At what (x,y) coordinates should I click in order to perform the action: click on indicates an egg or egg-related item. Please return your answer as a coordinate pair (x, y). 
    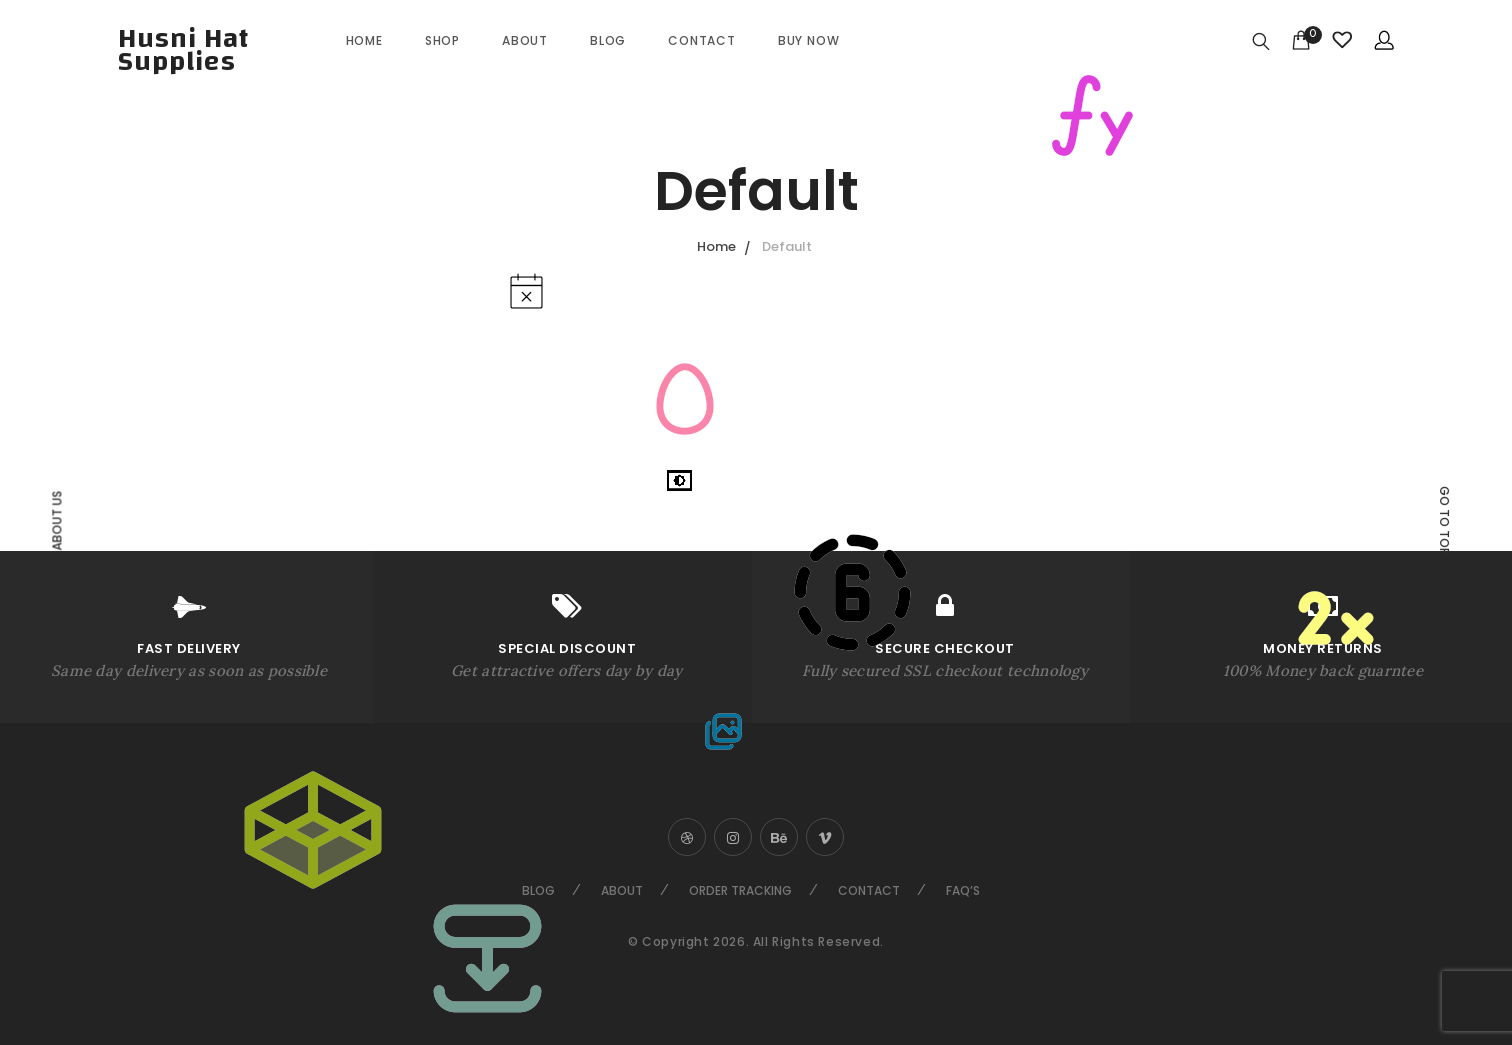
    Looking at the image, I should click on (685, 399).